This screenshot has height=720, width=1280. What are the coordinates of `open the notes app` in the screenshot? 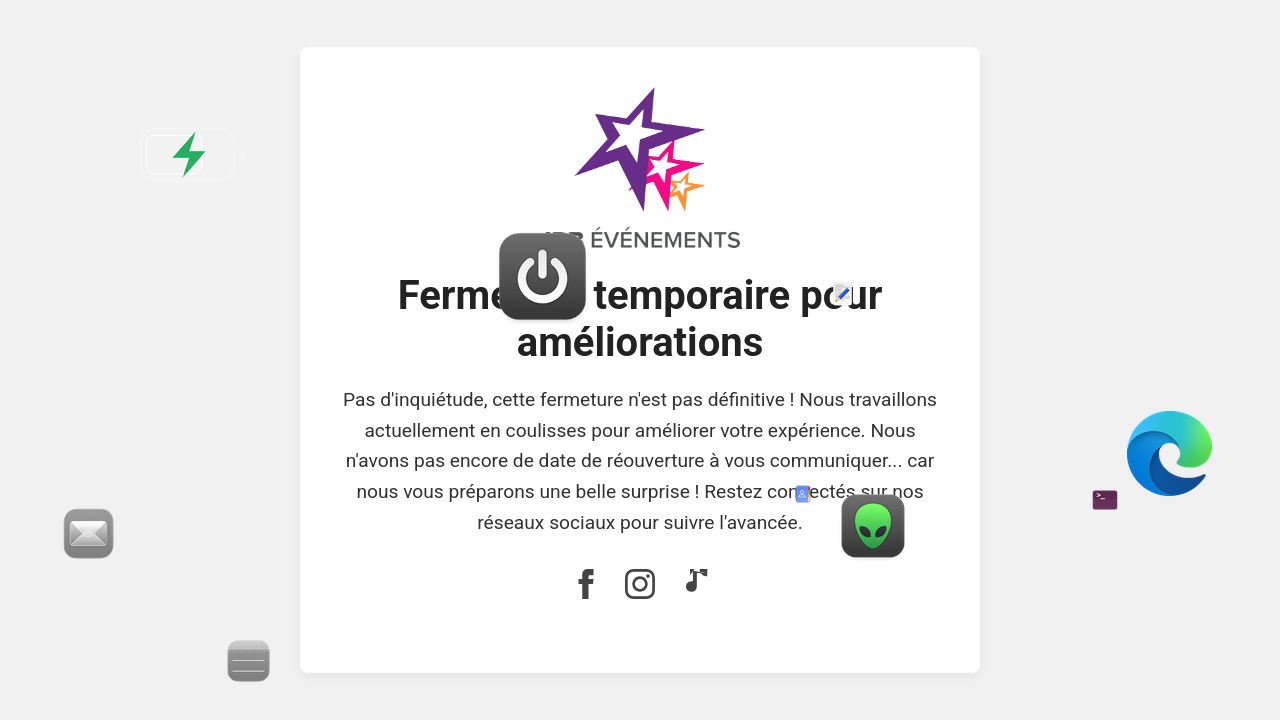 It's located at (248, 660).